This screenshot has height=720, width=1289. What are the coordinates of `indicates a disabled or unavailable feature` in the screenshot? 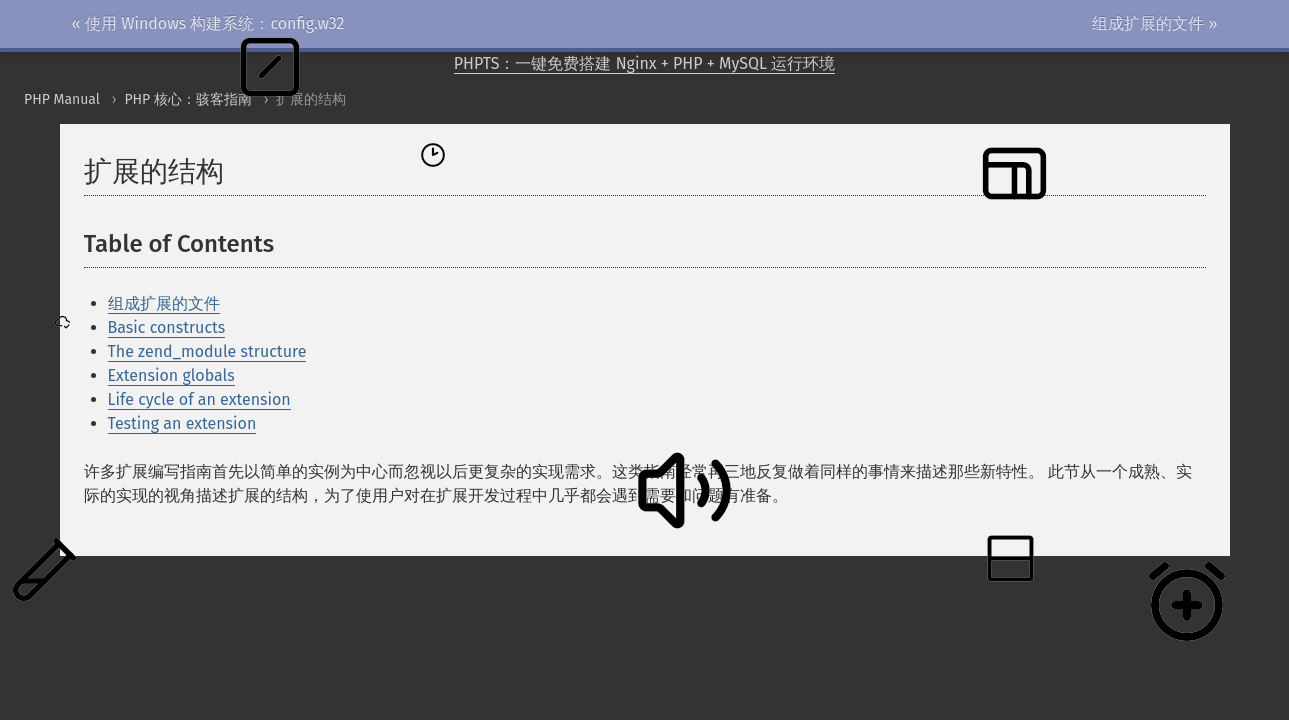 It's located at (270, 67).